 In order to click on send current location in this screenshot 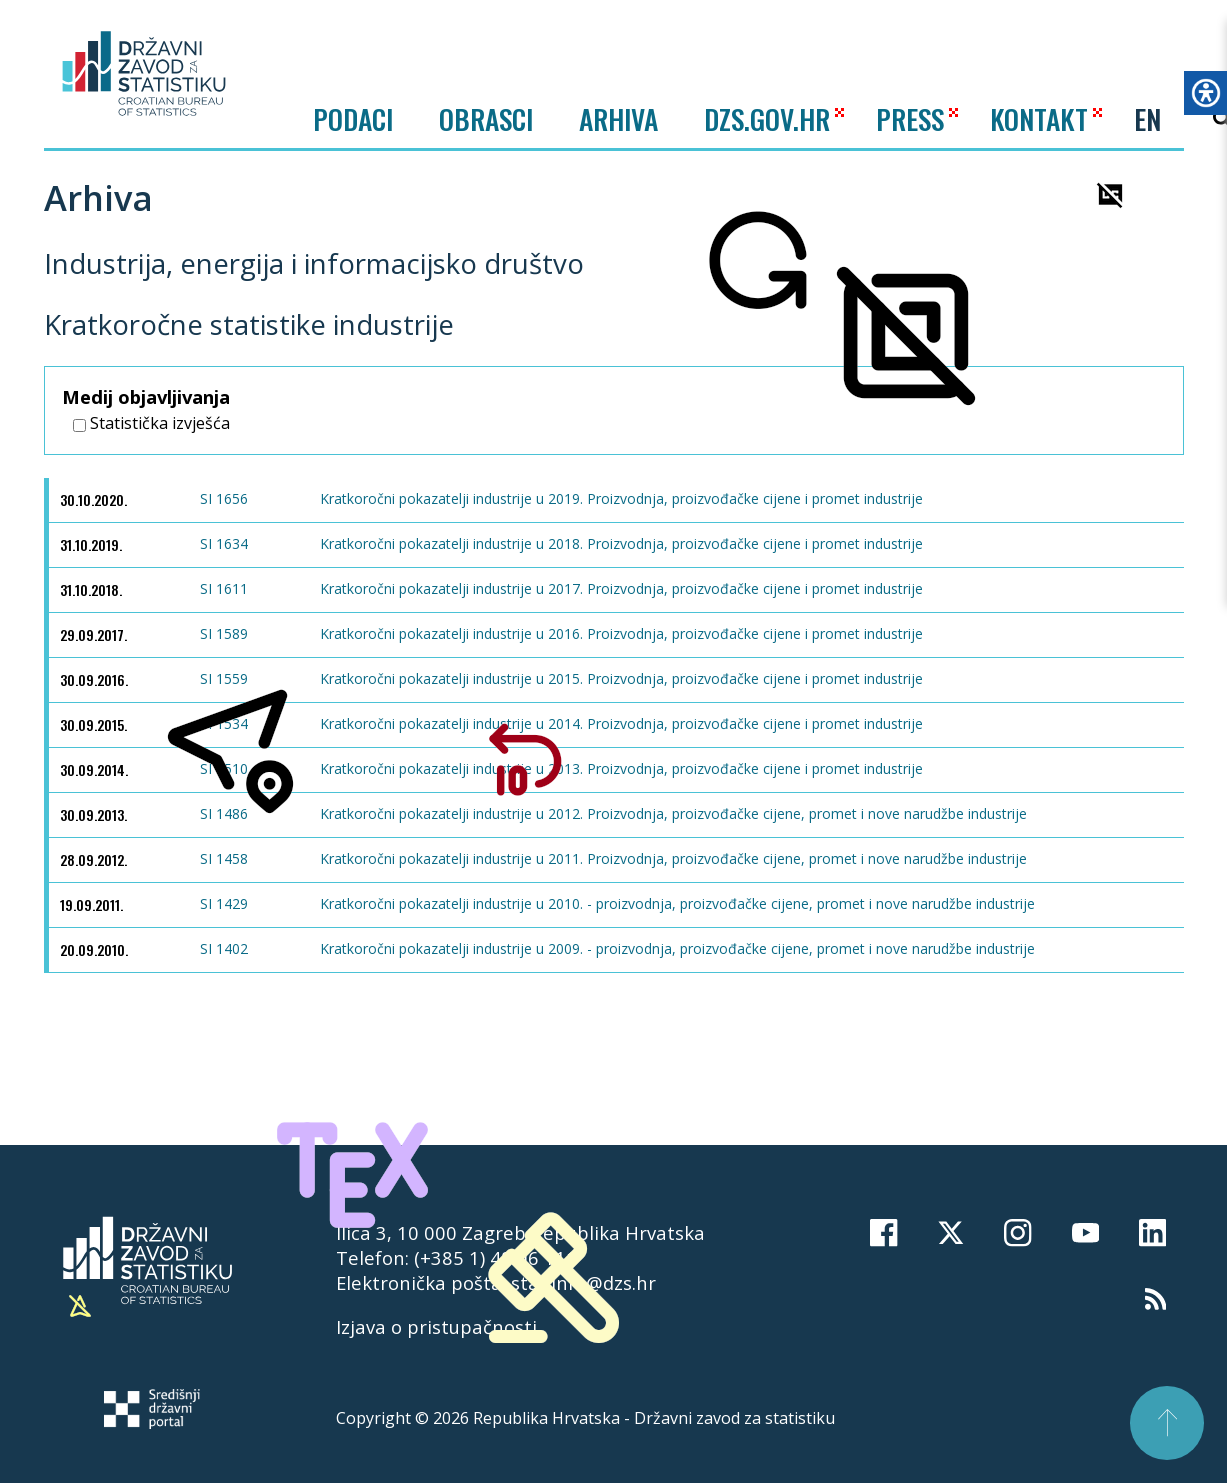, I will do `click(228, 748)`.